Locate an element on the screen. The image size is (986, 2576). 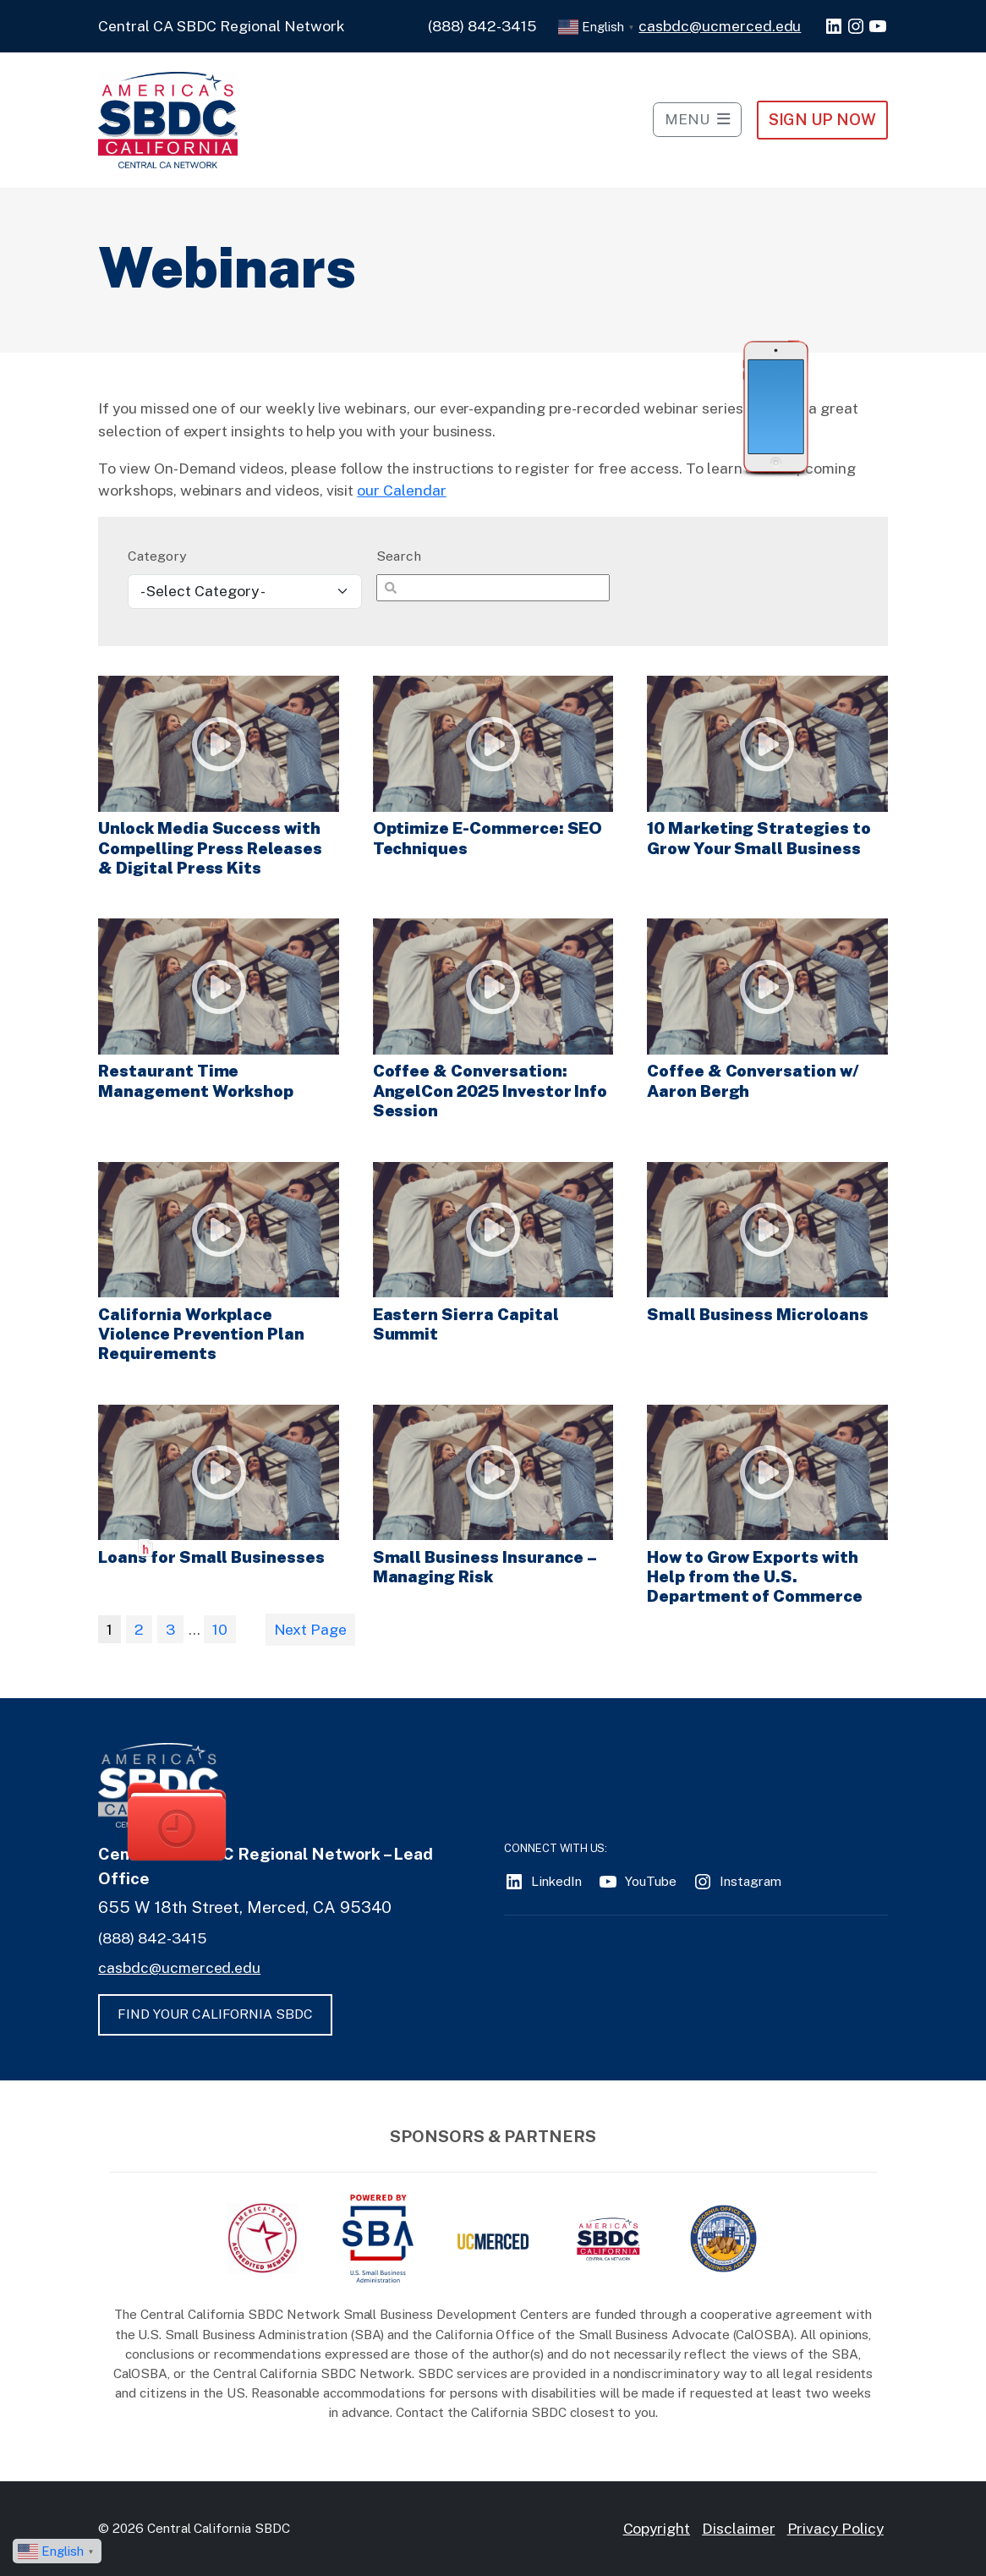
iPod Touch device connected is located at coordinates (775, 408).